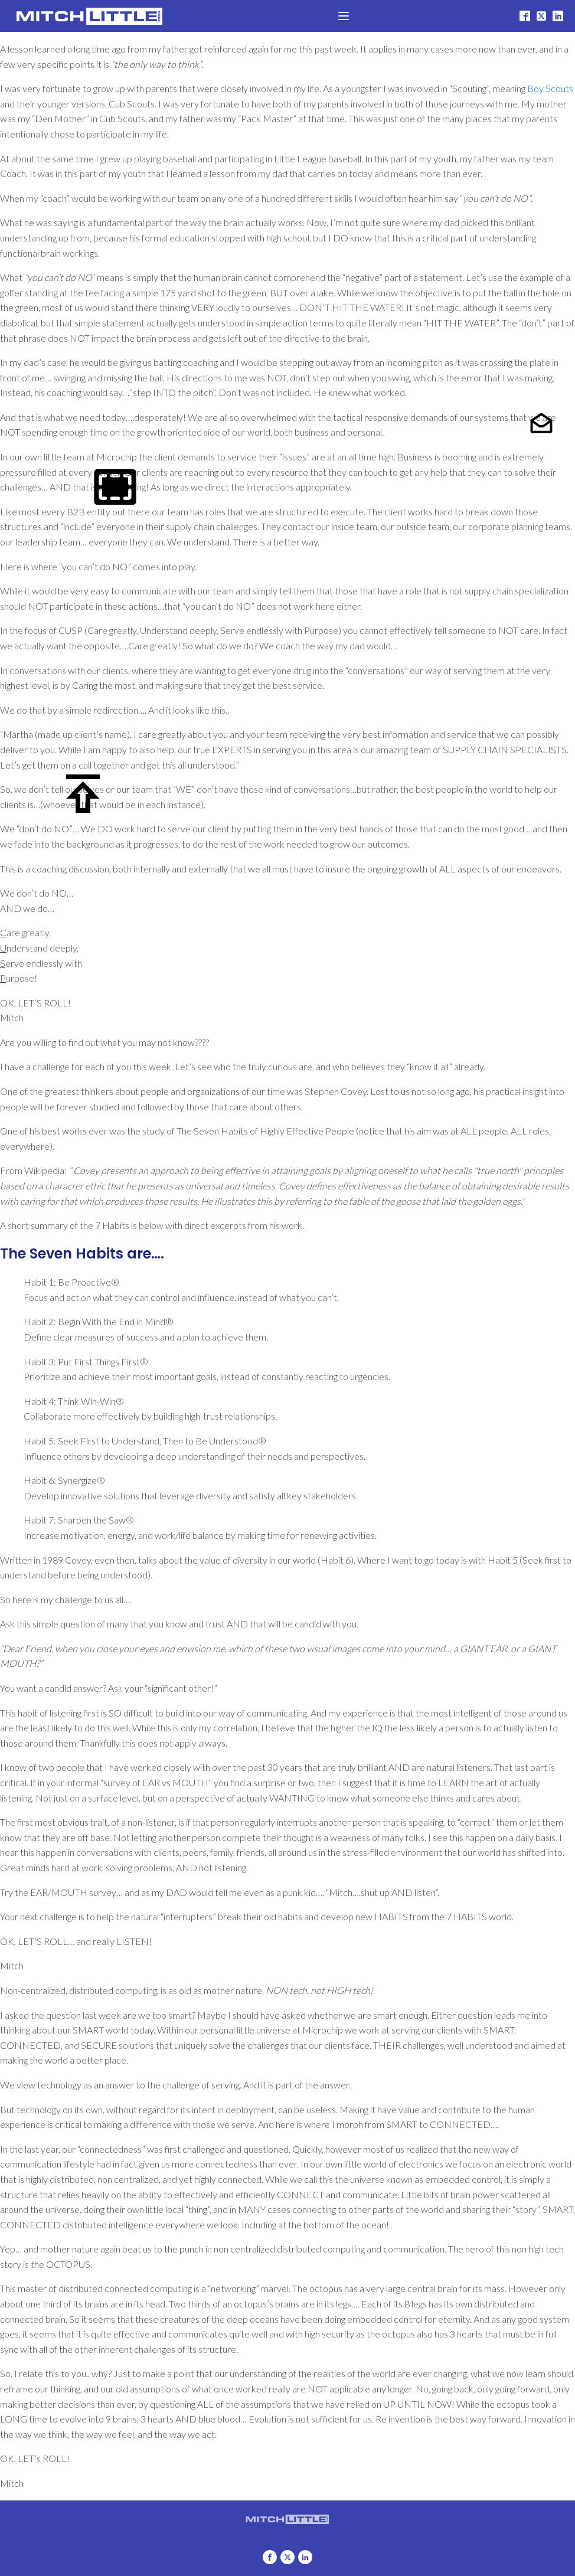  Describe the element at coordinates (541, 424) in the screenshot. I see `view opened mail or messages` at that location.